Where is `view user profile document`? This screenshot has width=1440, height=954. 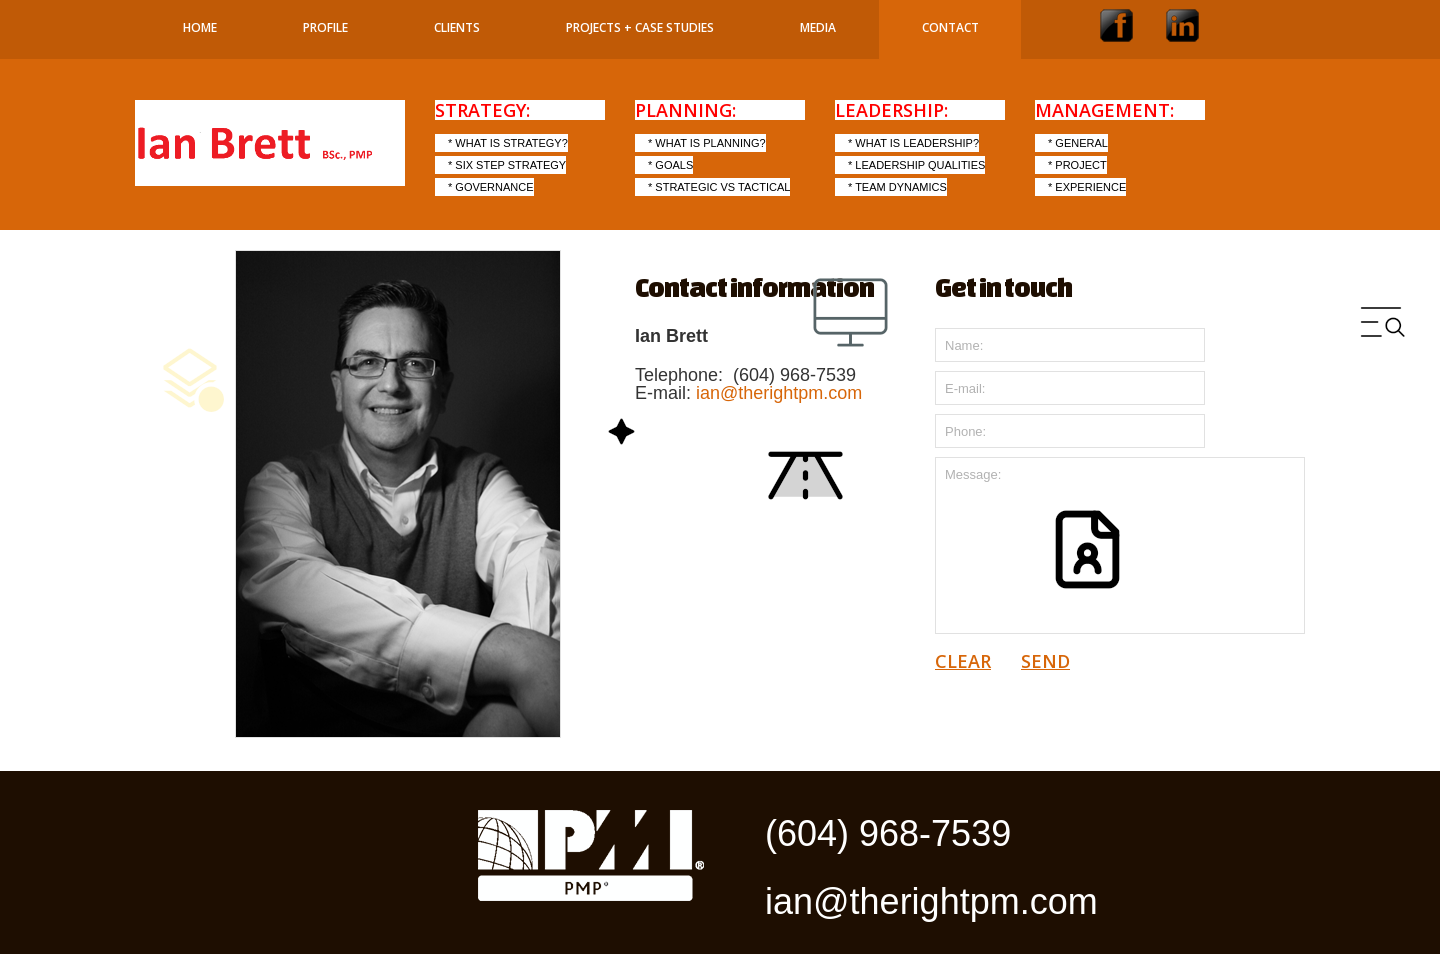 view user profile document is located at coordinates (1087, 549).